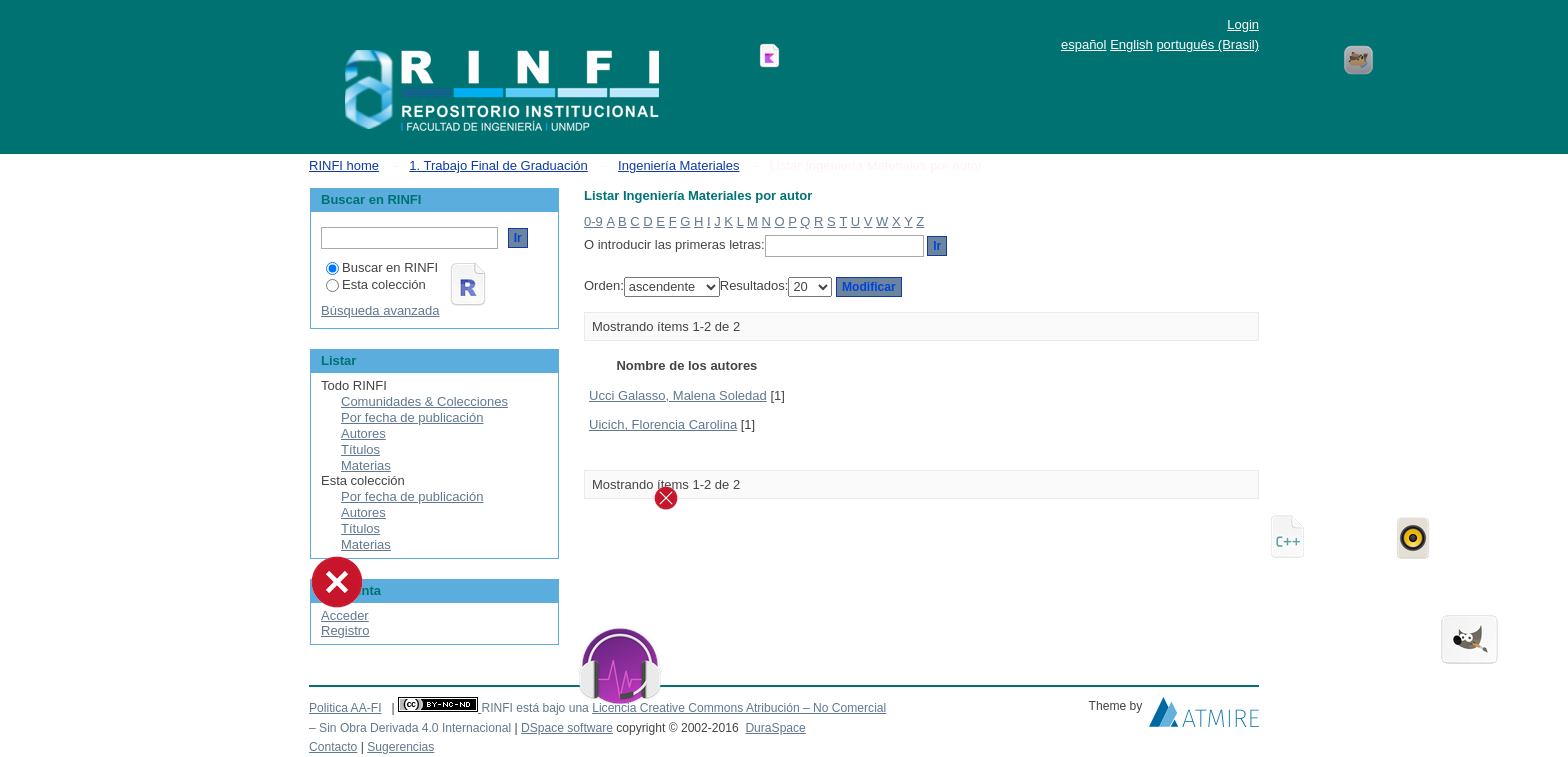 This screenshot has width=1568, height=757. I want to click on a compressed GIMP image file (.xcf.gz or .xcf.bz2), so click(1469, 637).